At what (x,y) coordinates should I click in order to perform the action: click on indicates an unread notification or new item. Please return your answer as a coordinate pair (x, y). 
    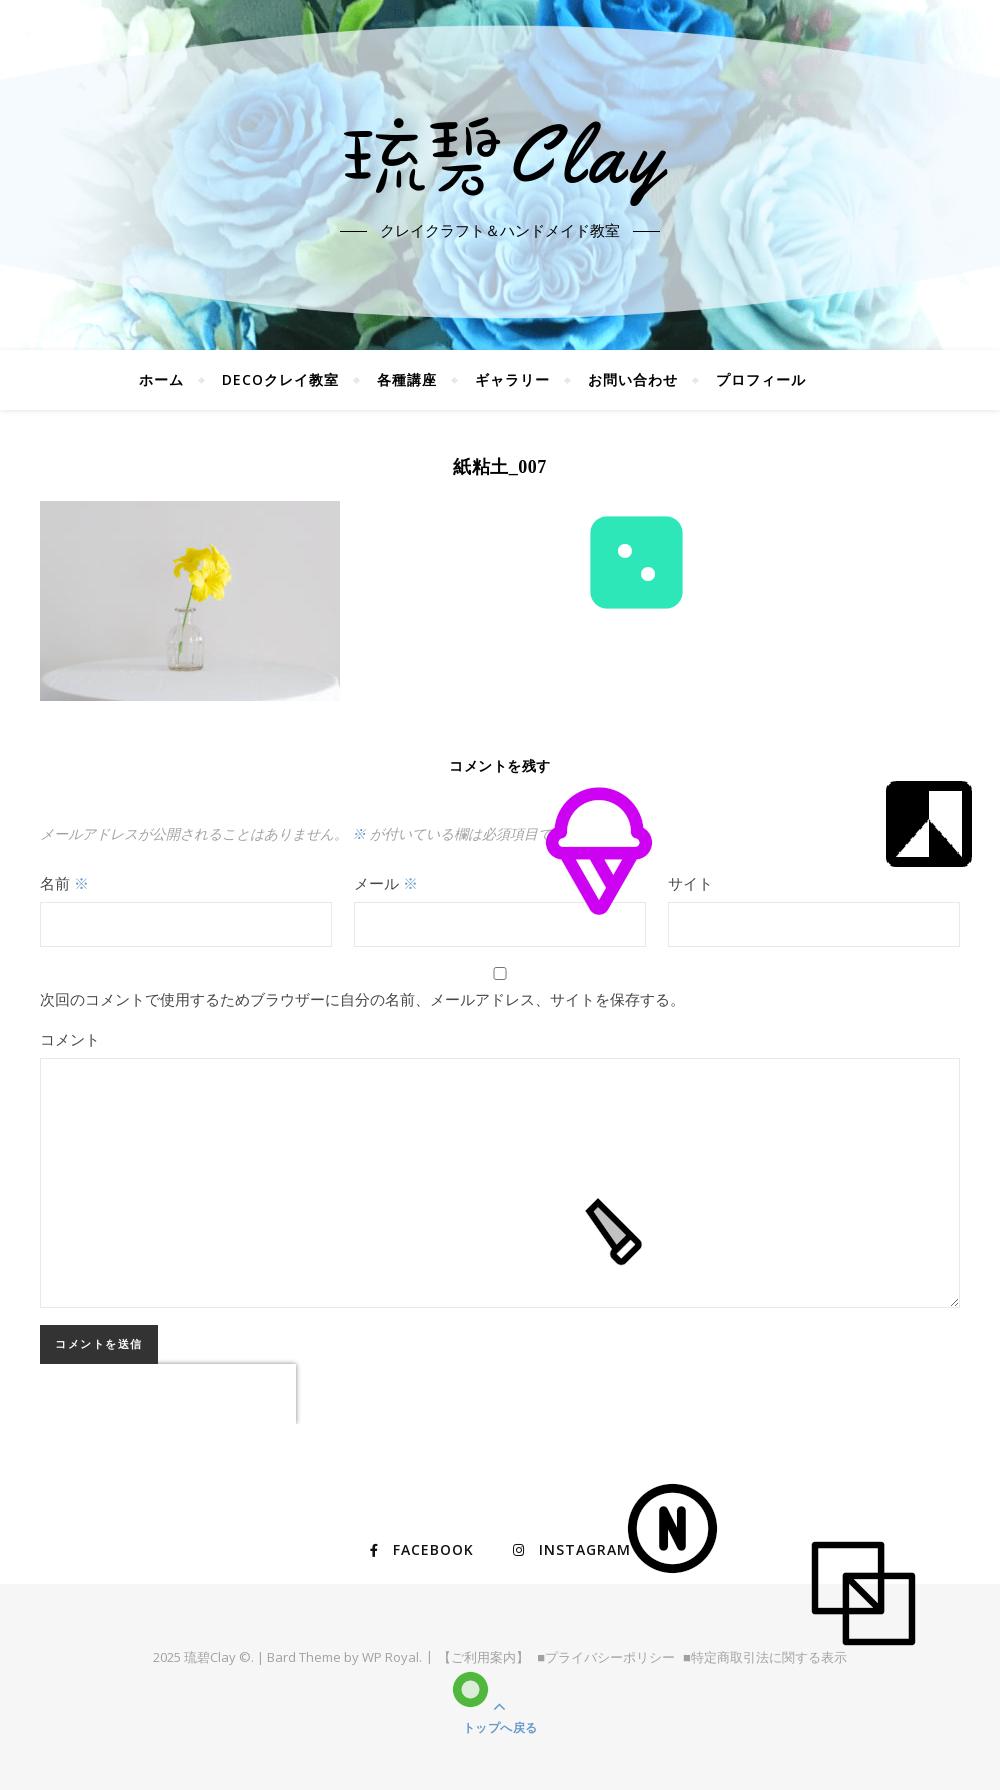
    Looking at the image, I should click on (470, 1689).